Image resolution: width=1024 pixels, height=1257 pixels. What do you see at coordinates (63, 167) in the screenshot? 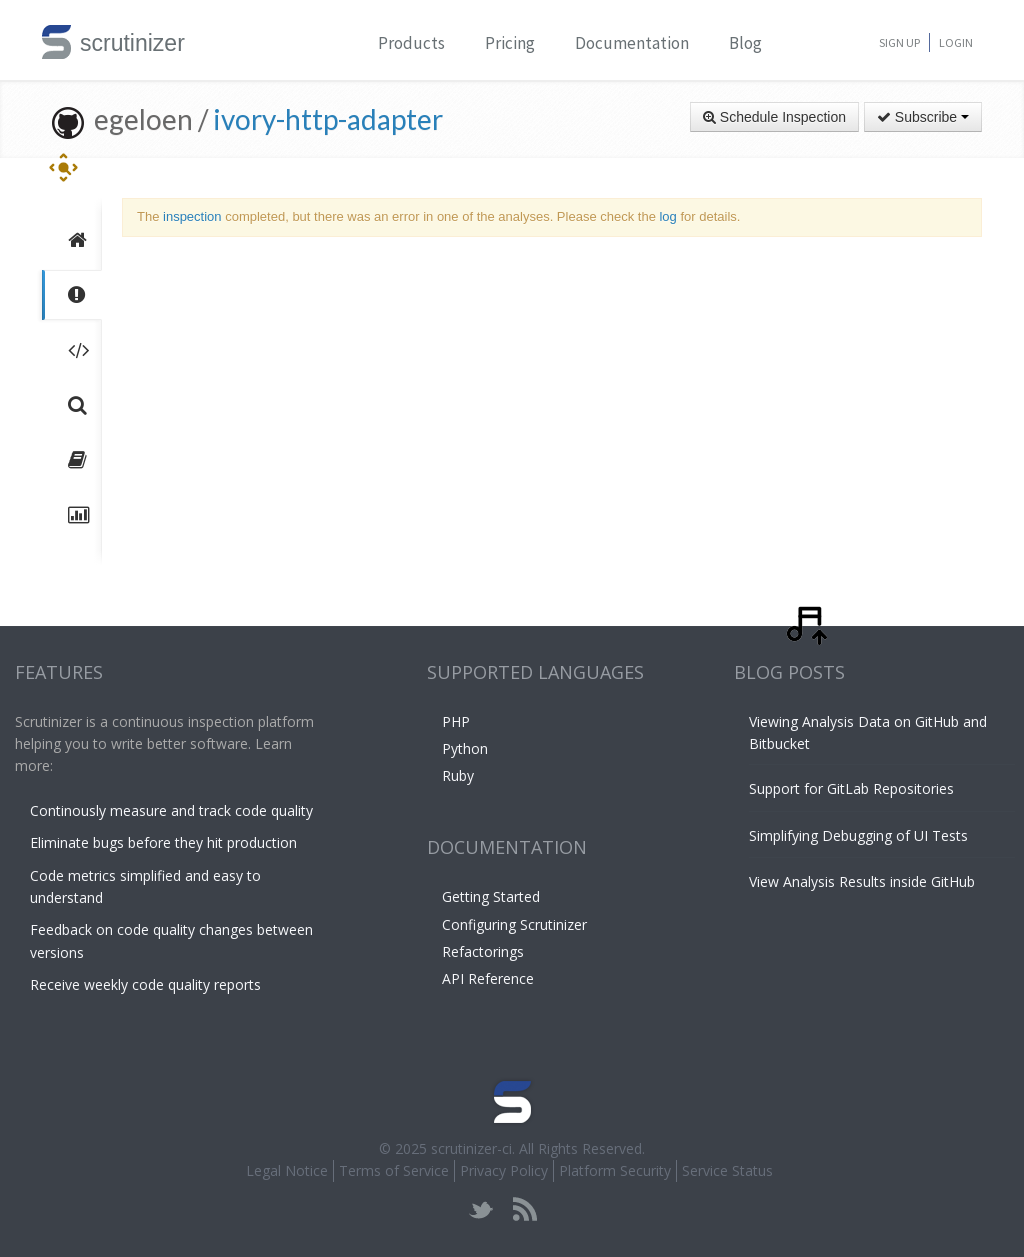
I see `pan and zoom controls for map or image navigation` at bounding box center [63, 167].